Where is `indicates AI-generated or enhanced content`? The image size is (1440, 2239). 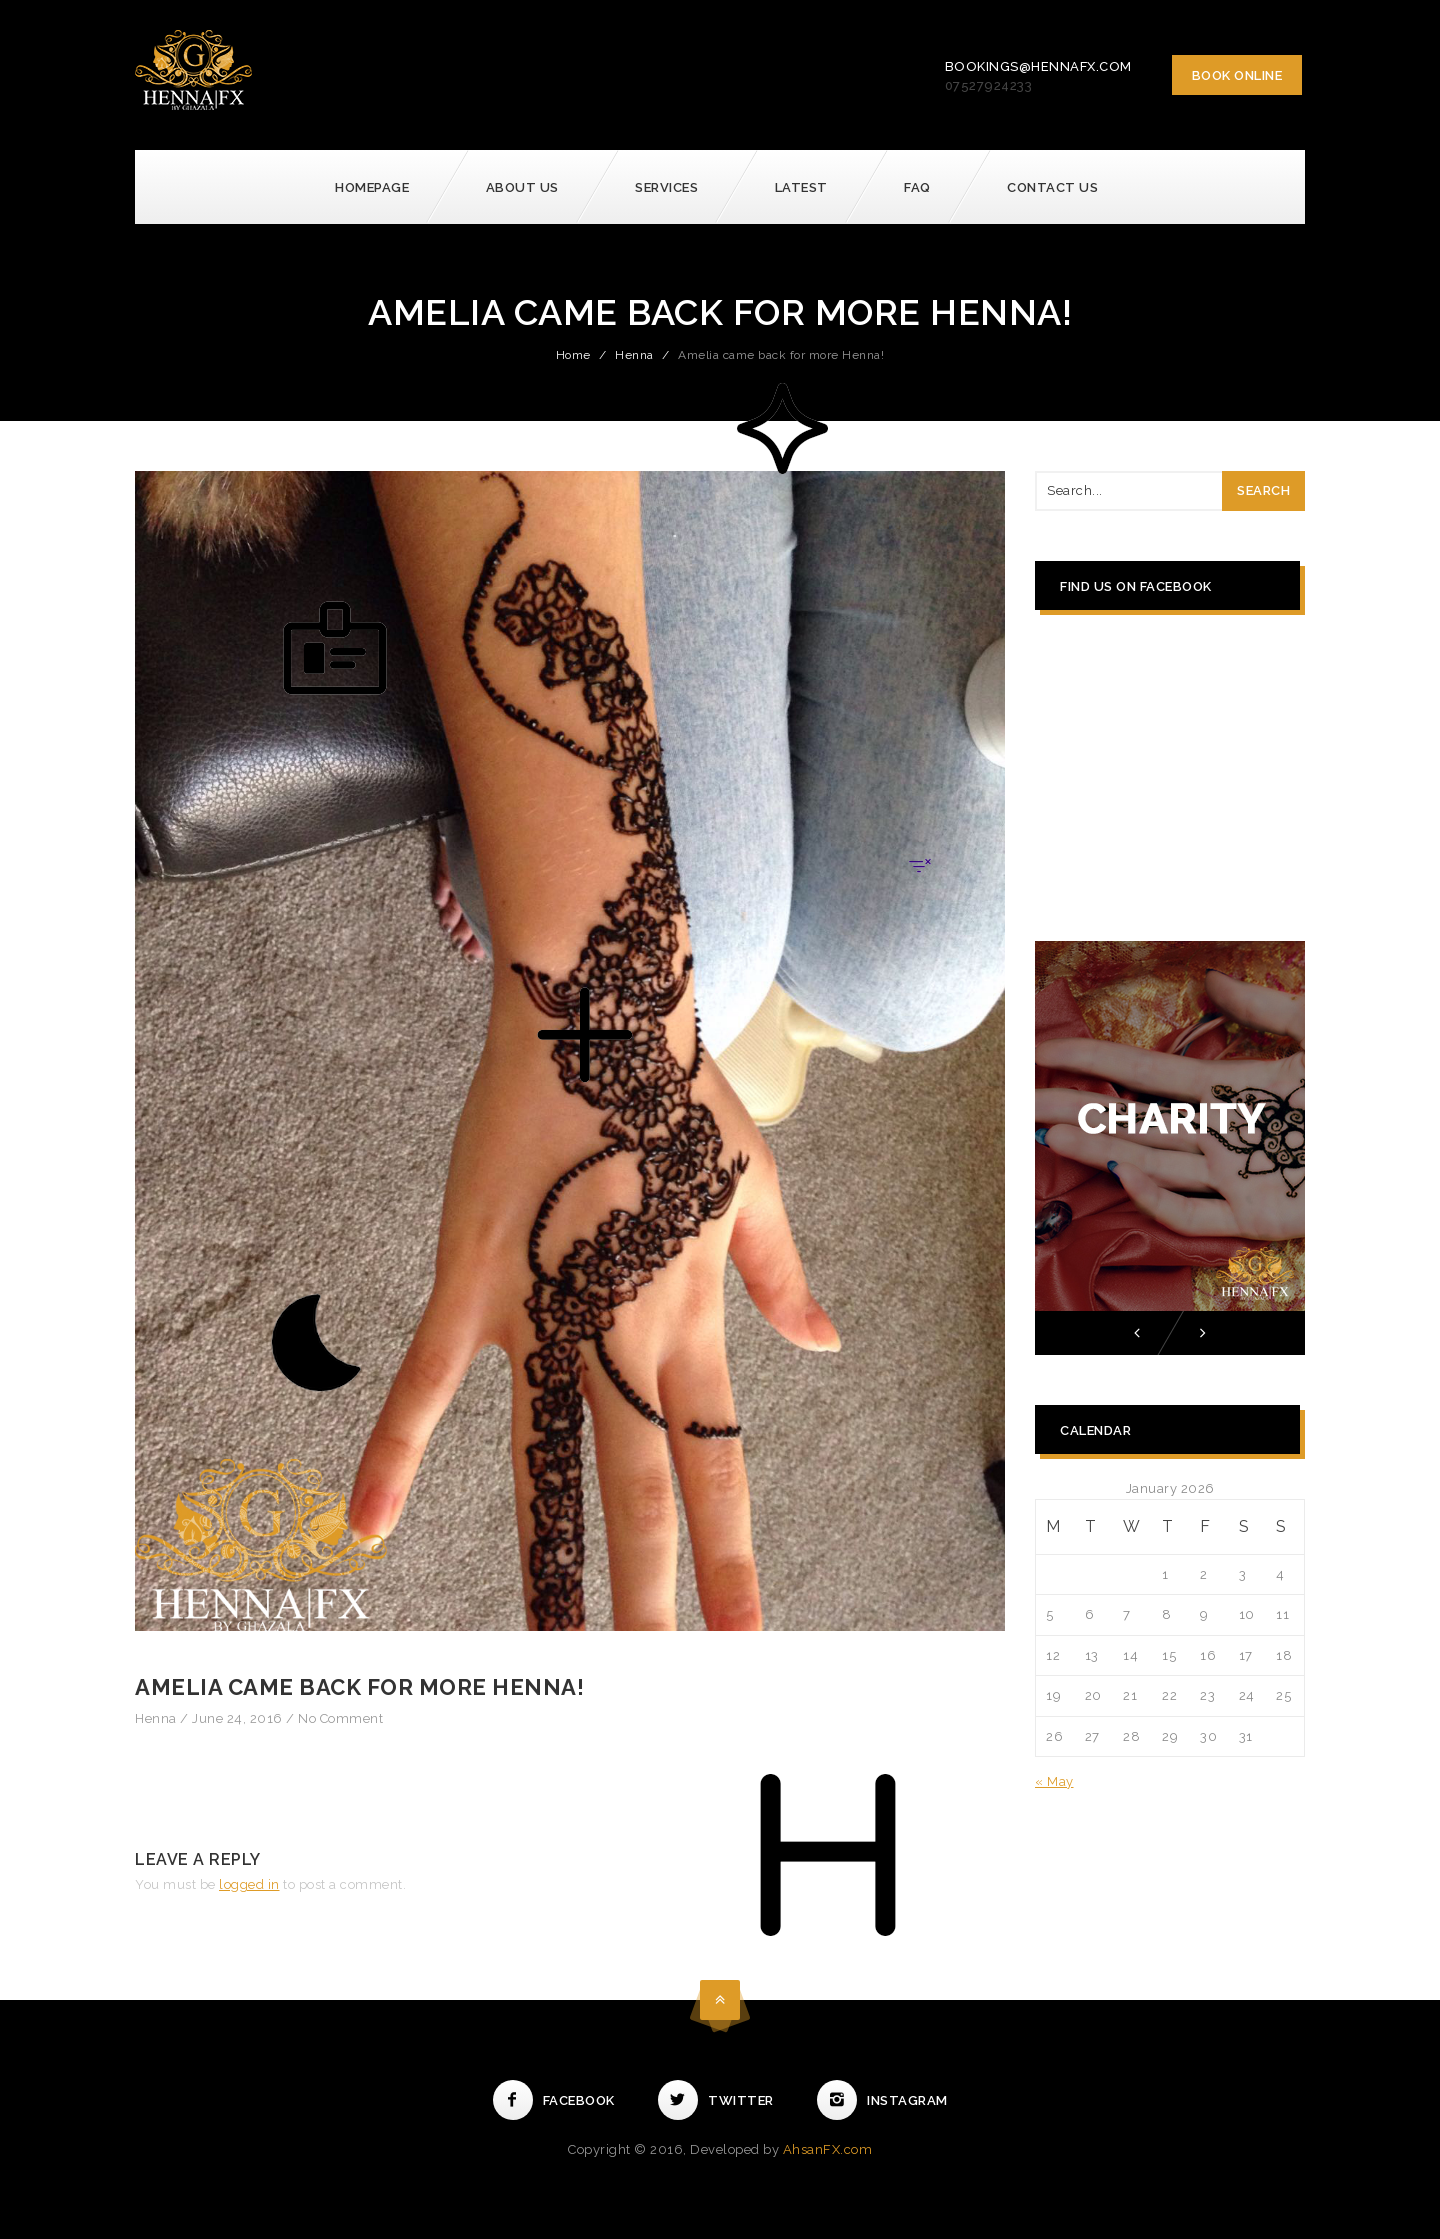
indicates AI-generated or enhanced content is located at coordinates (782, 428).